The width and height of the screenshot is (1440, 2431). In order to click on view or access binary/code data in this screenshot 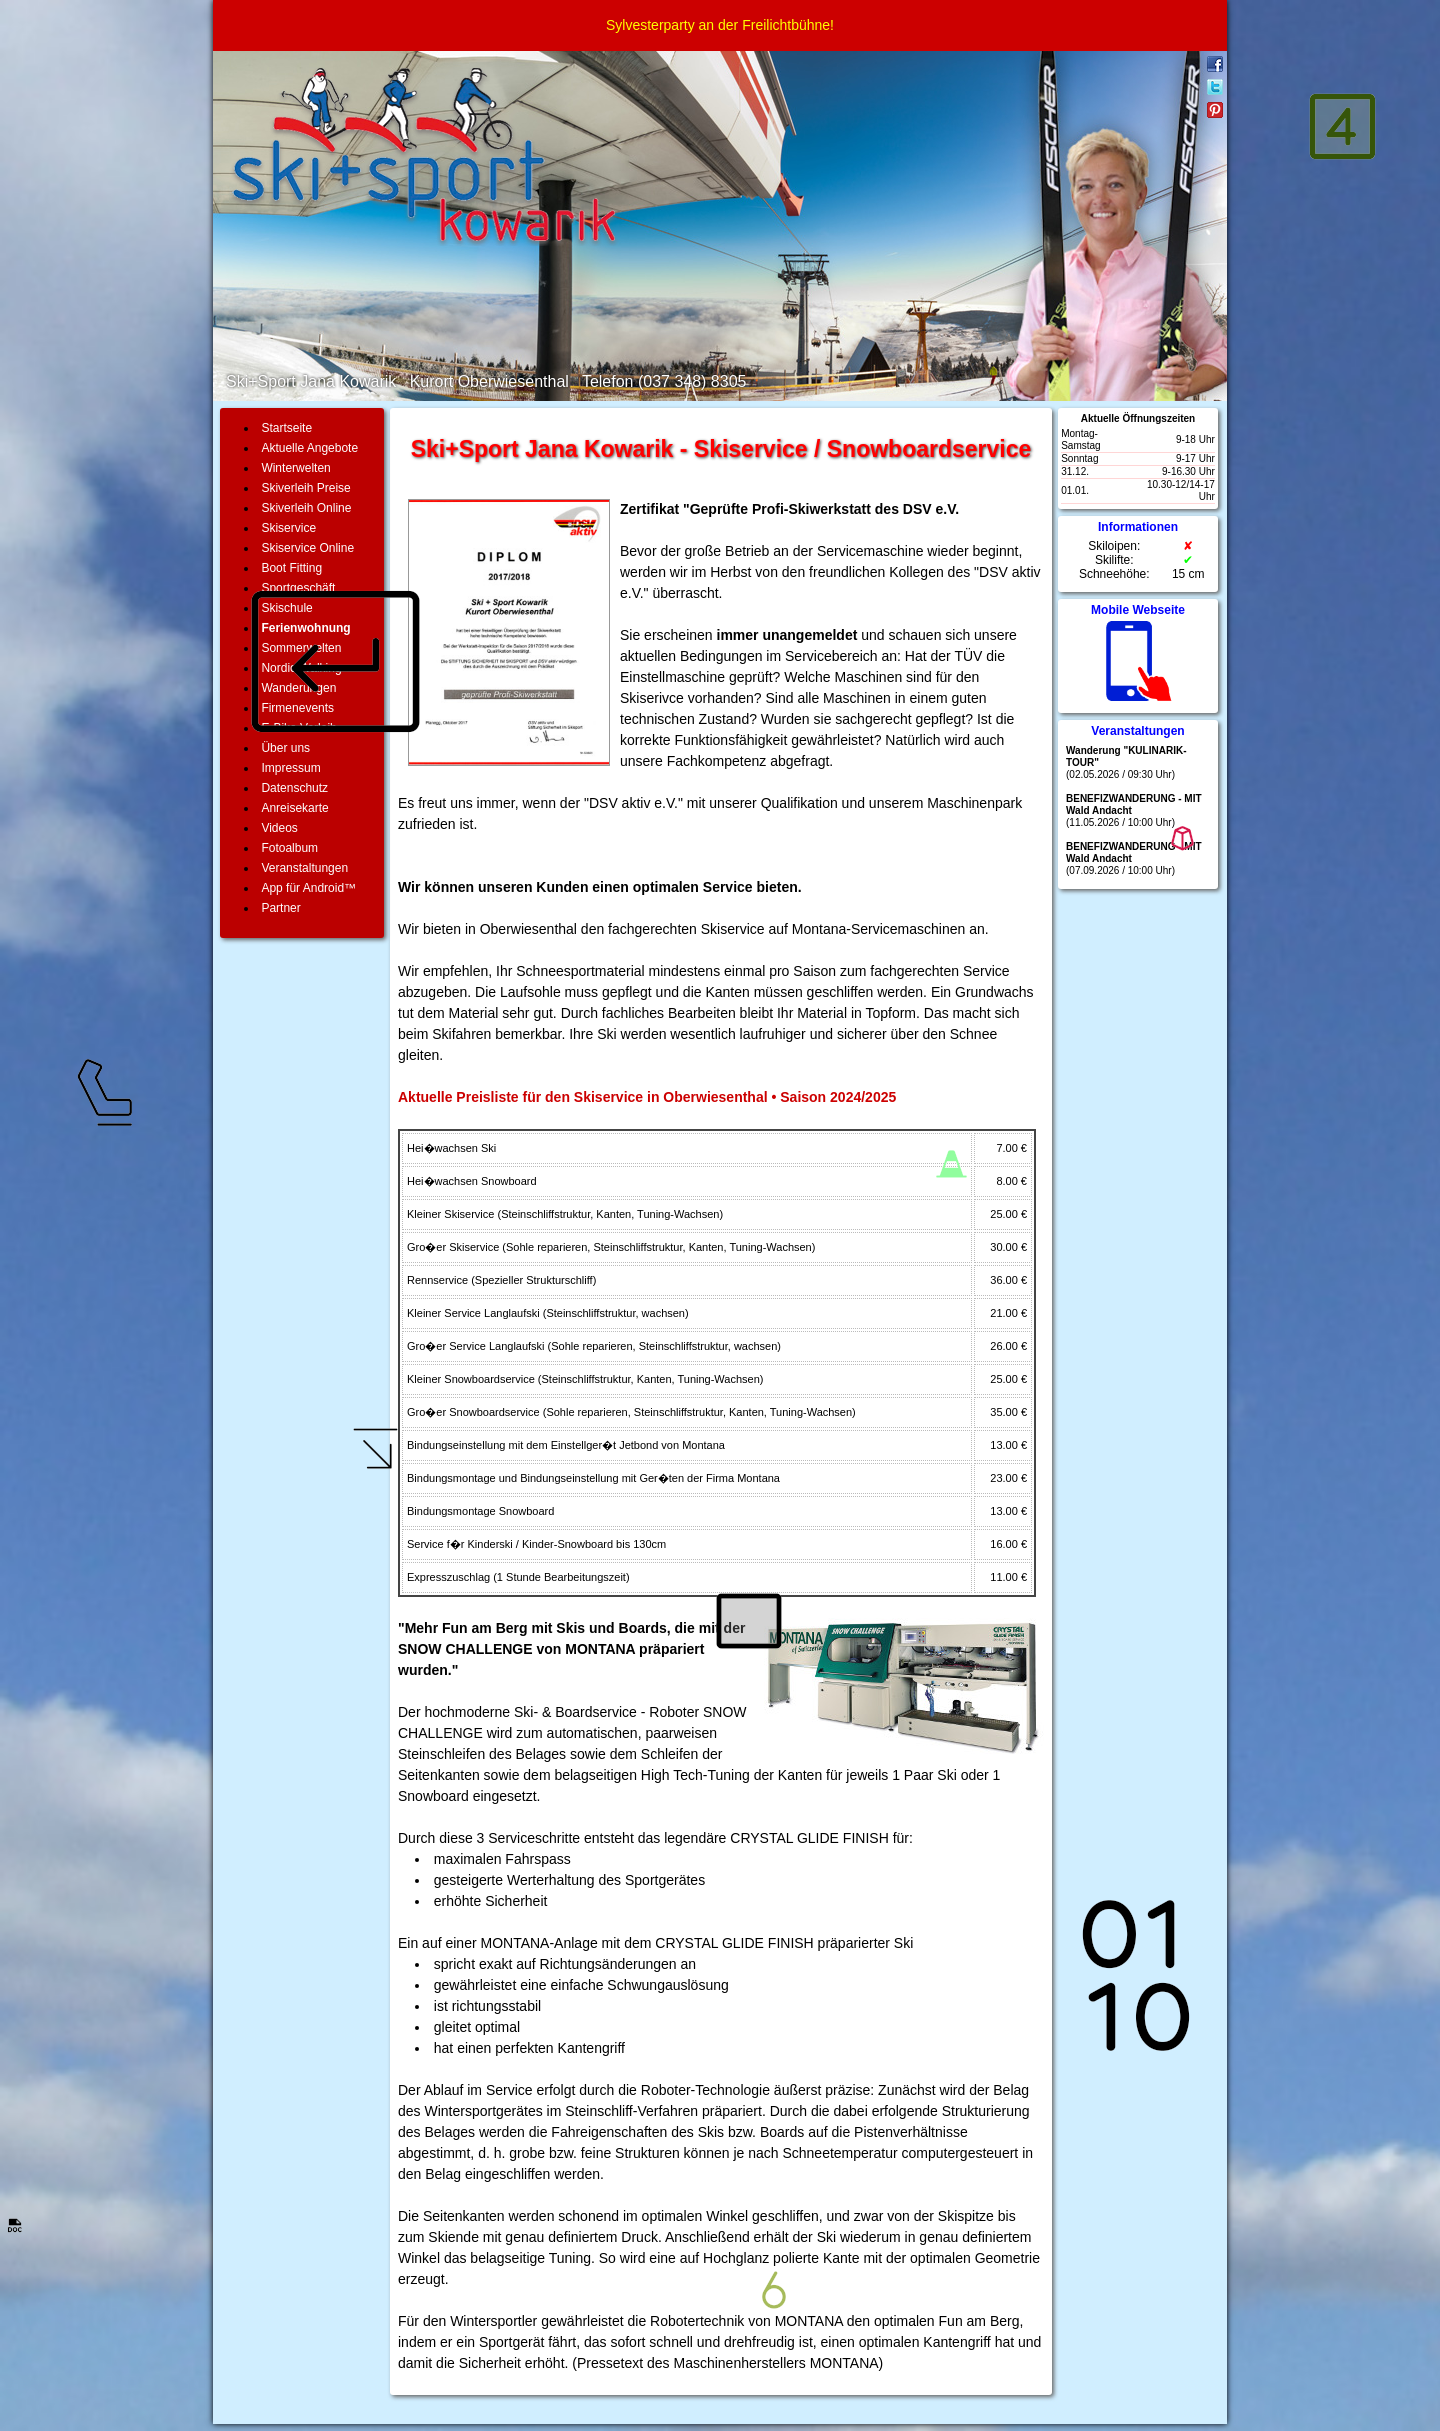, I will do `click(1134, 1975)`.